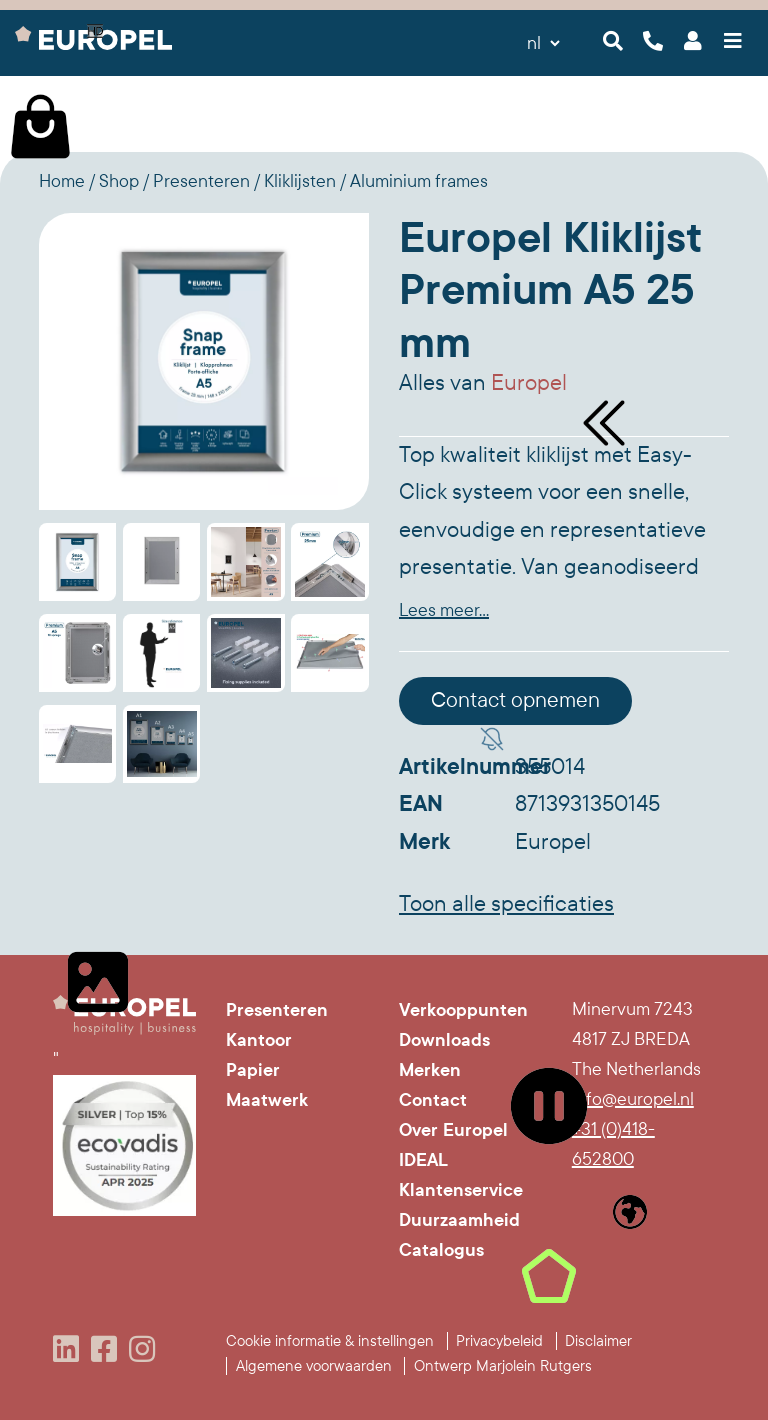  What do you see at coordinates (40, 126) in the screenshot?
I see `view your shopping cart` at bounding box center [40, 126].